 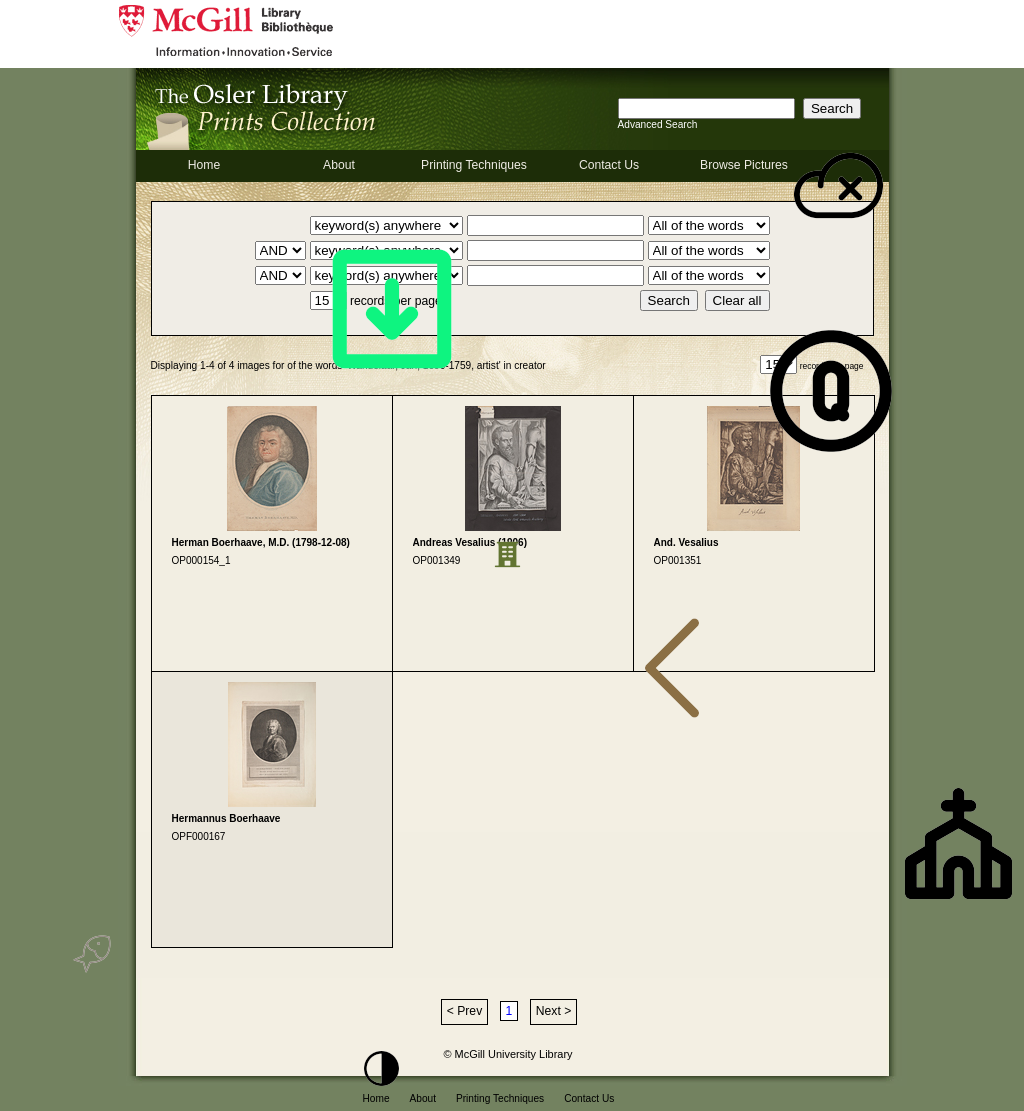 I want to click on toggle between light and dark mode, so click(x=381, y=1068).